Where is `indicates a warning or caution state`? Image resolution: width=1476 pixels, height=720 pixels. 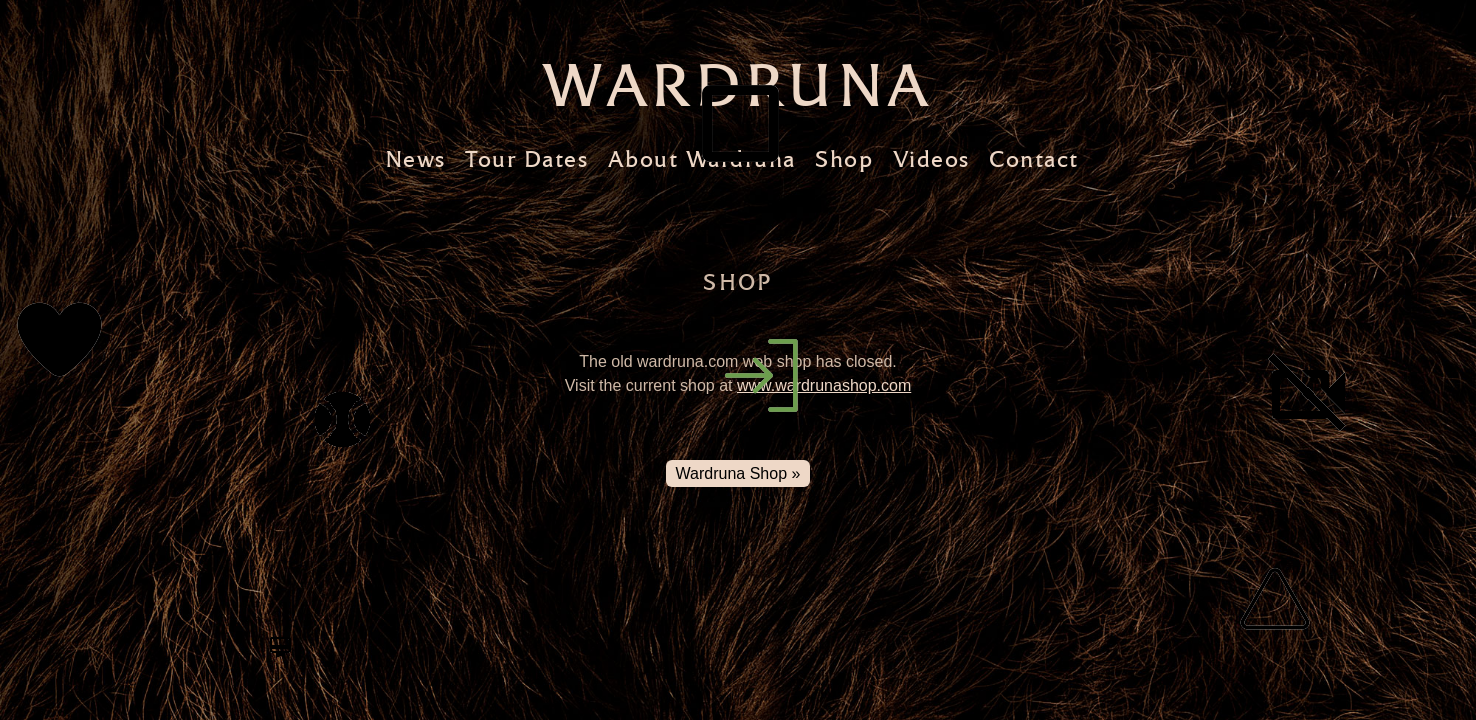
indicates a warning or caution state is located at coordinates (1275, 600).